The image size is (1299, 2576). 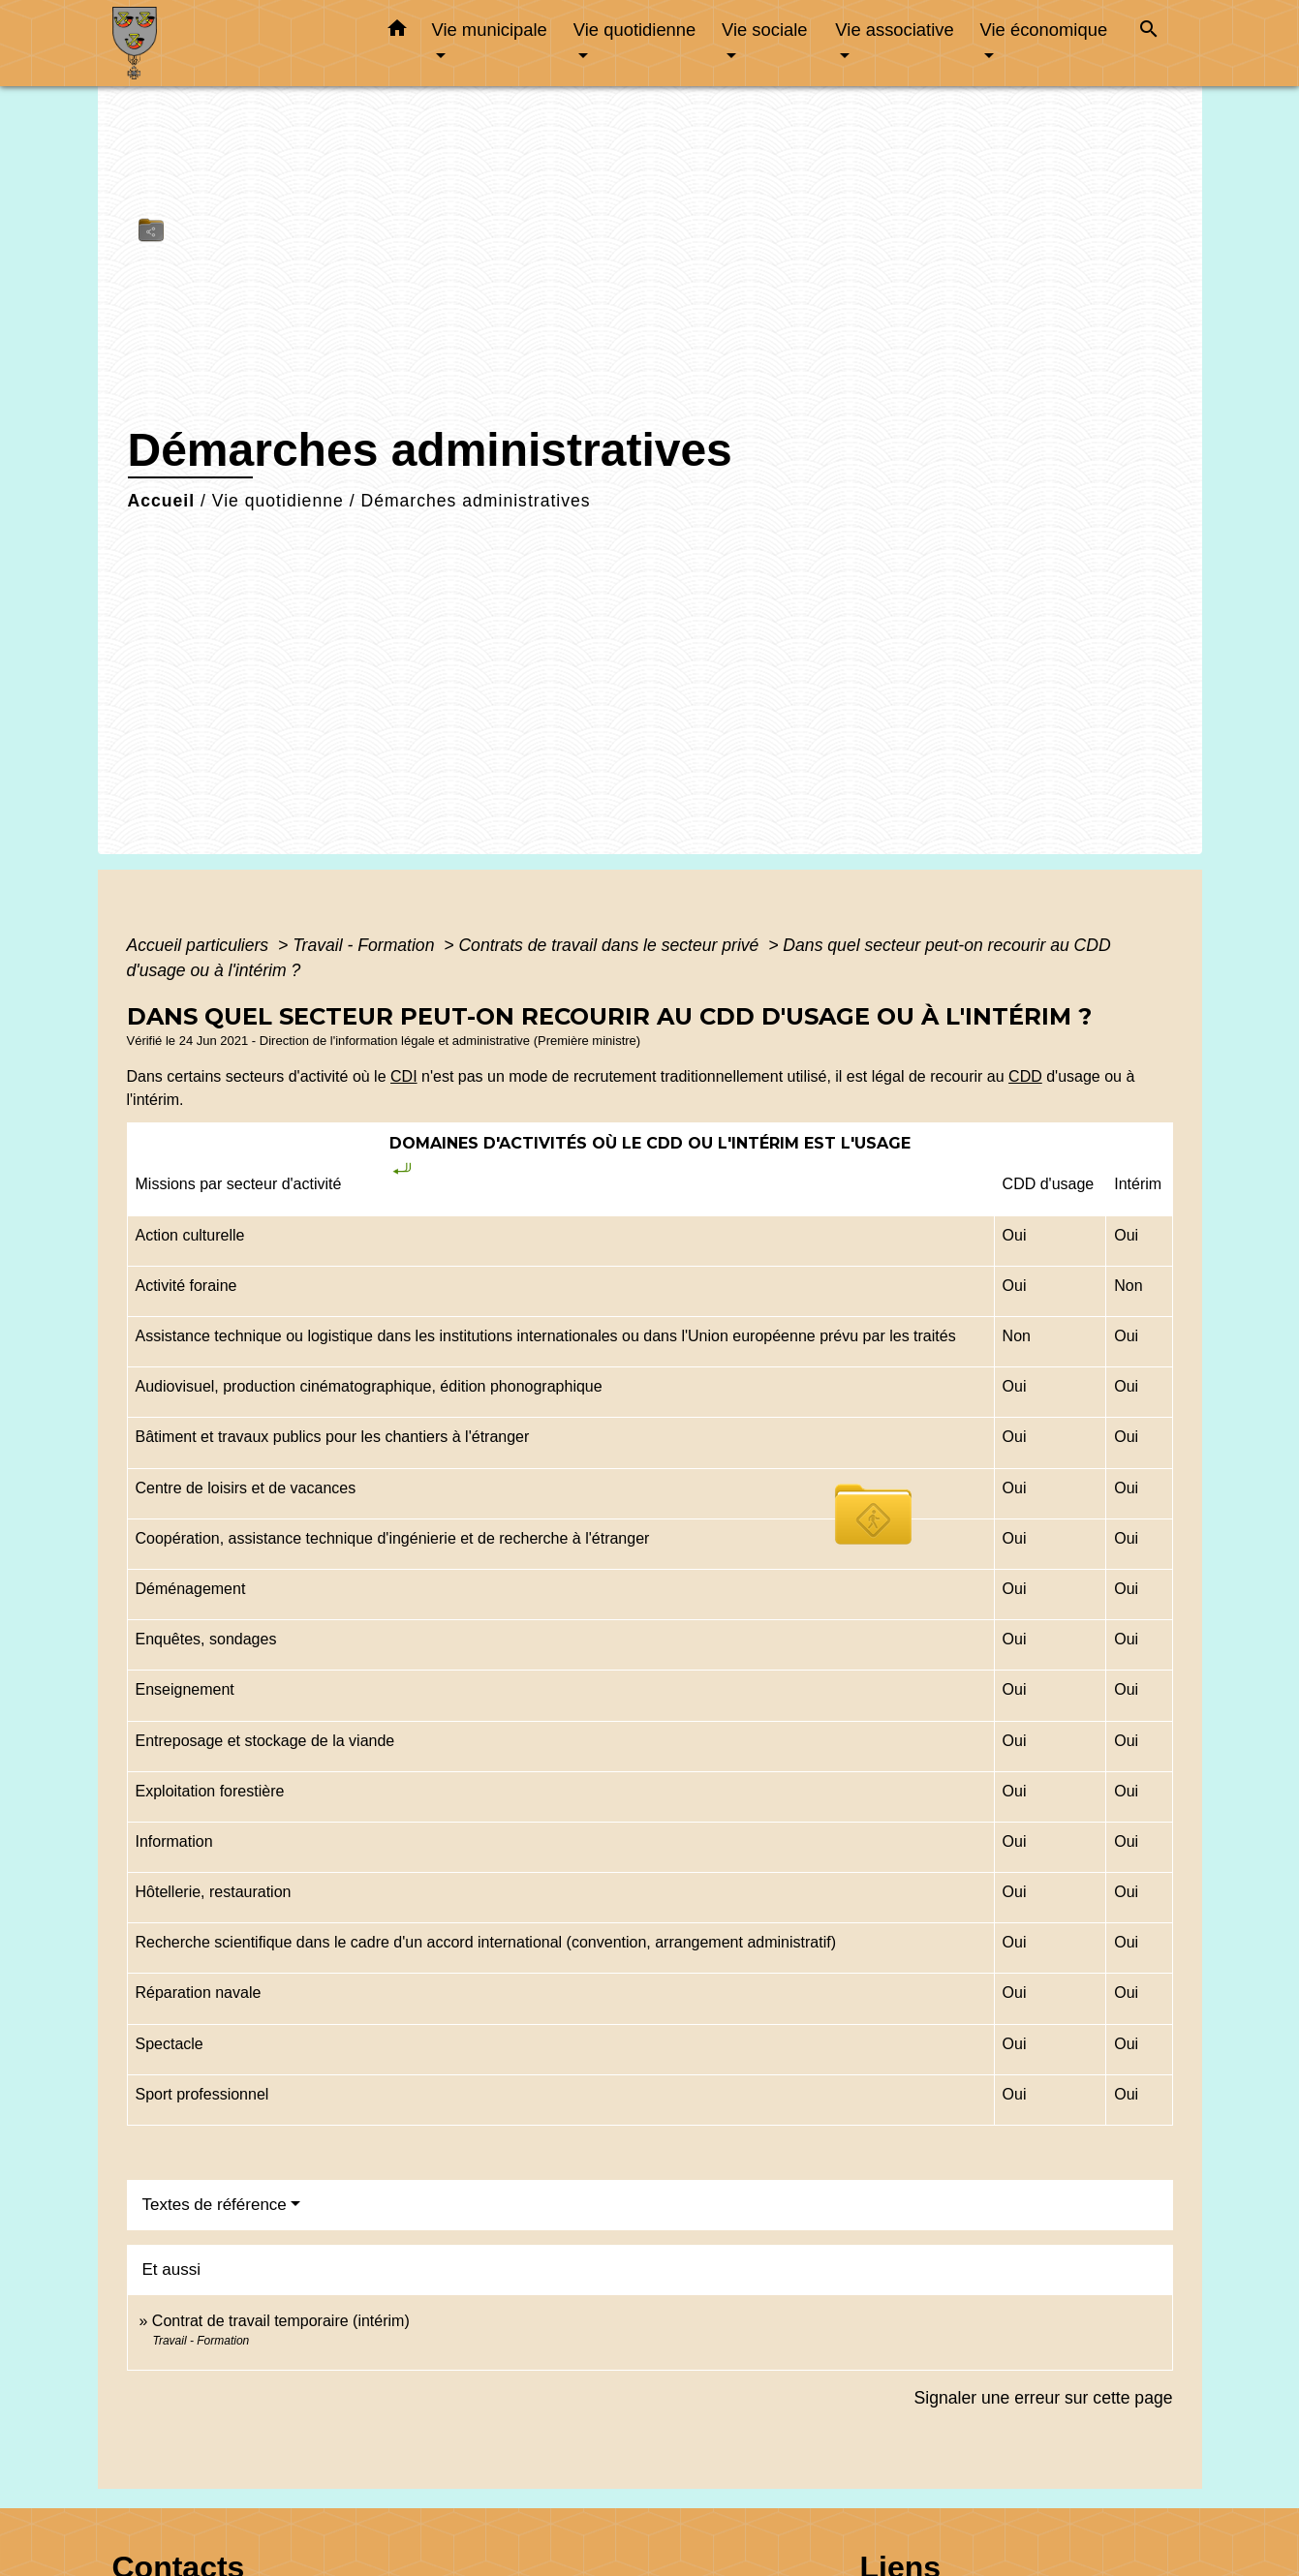 I want to click on reply to all recipients of an email, so click(x=401, y=1167).